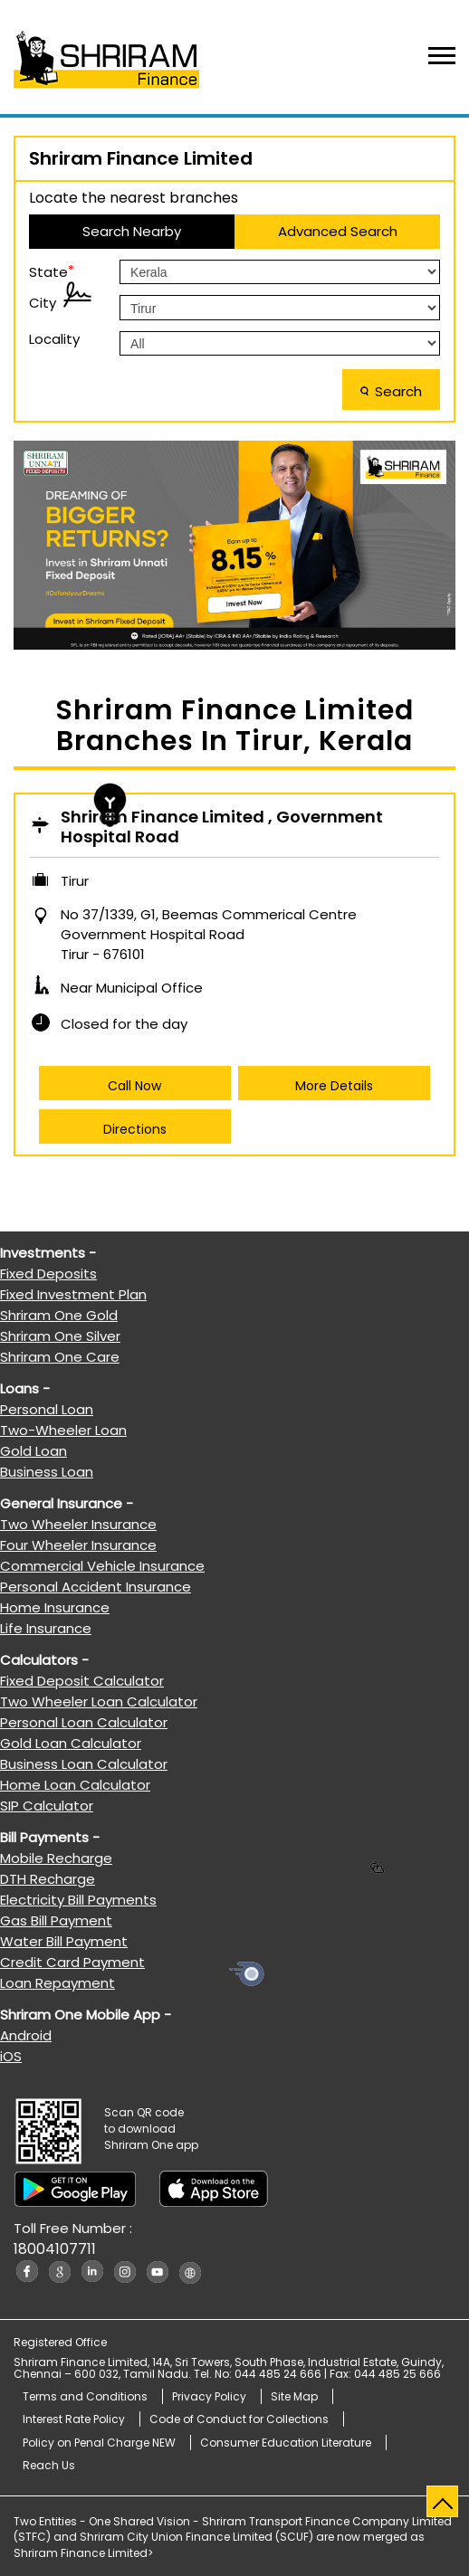 The width and height of the screenshot is (469, 2576). Describe the element at coordinates (377, 1867) in the screenshot. I see `request pest control services for rodents` at that location.